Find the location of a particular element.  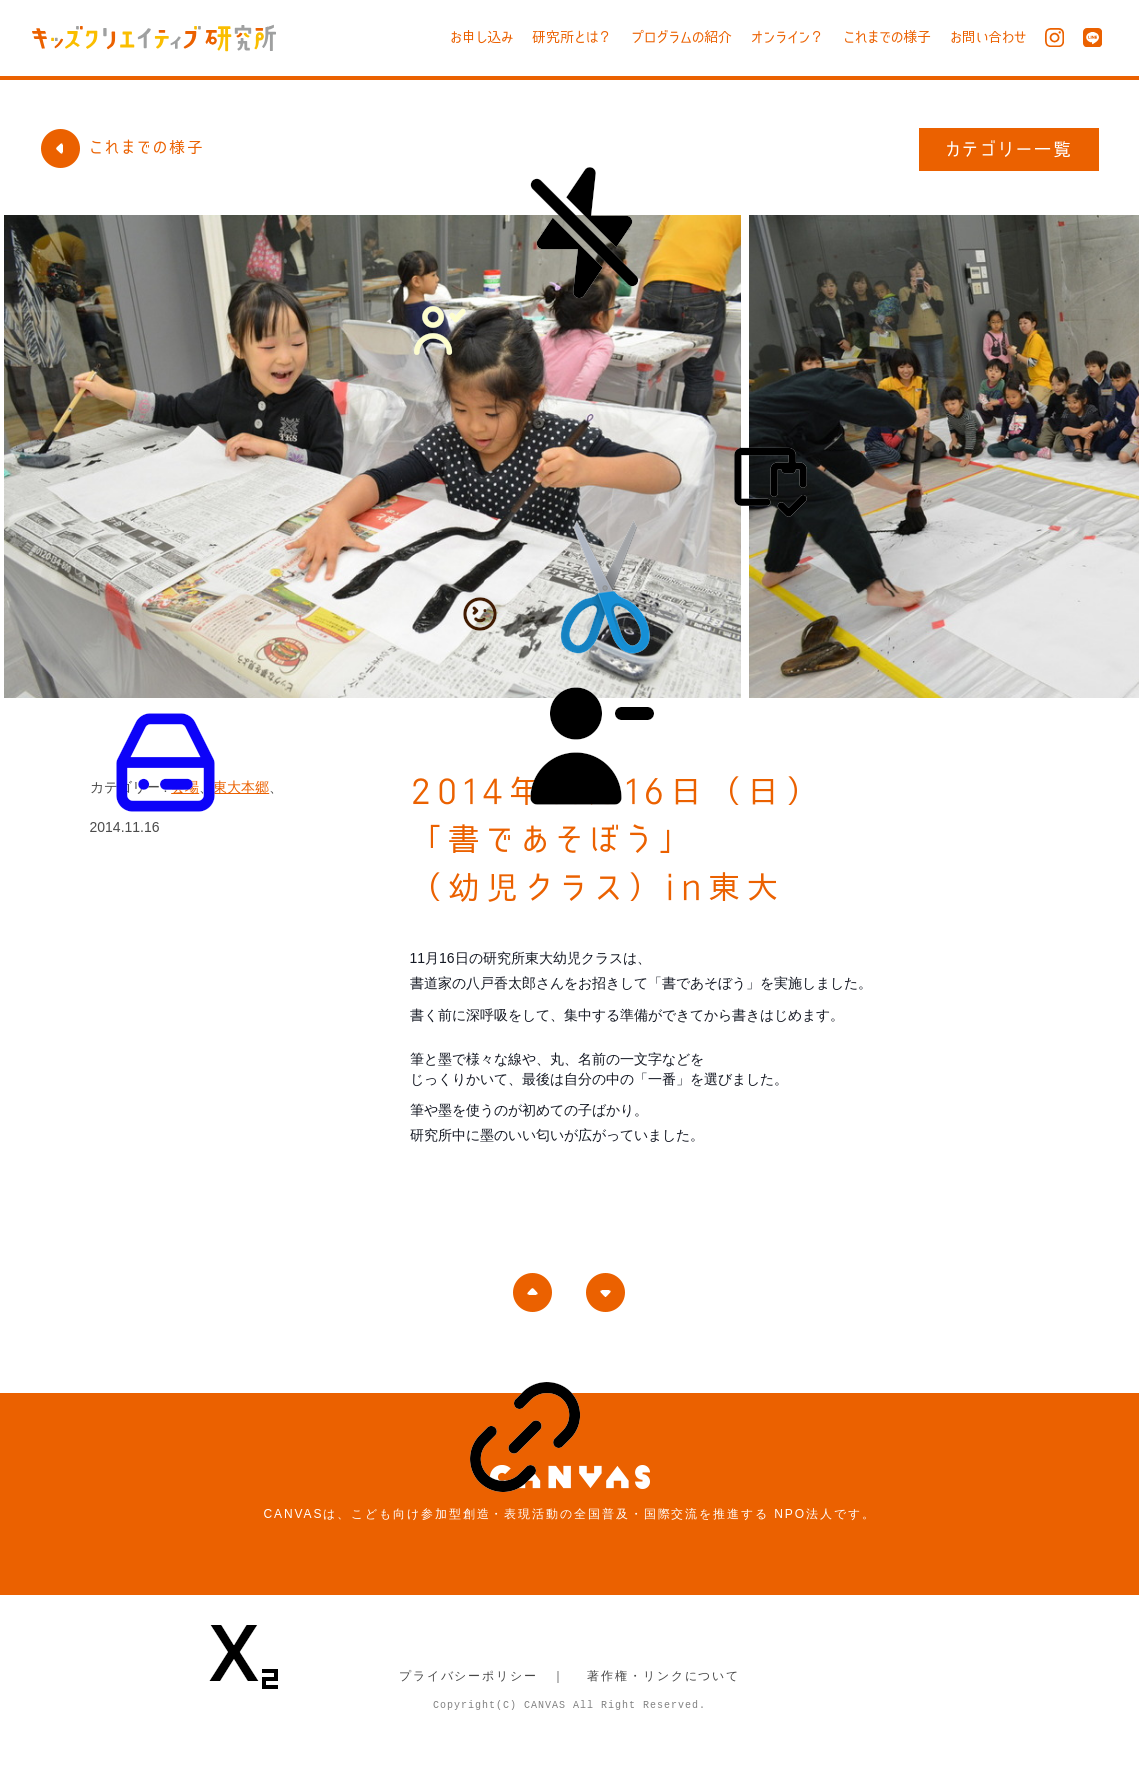

format text as subscript is located at coordinates (234, 1657).